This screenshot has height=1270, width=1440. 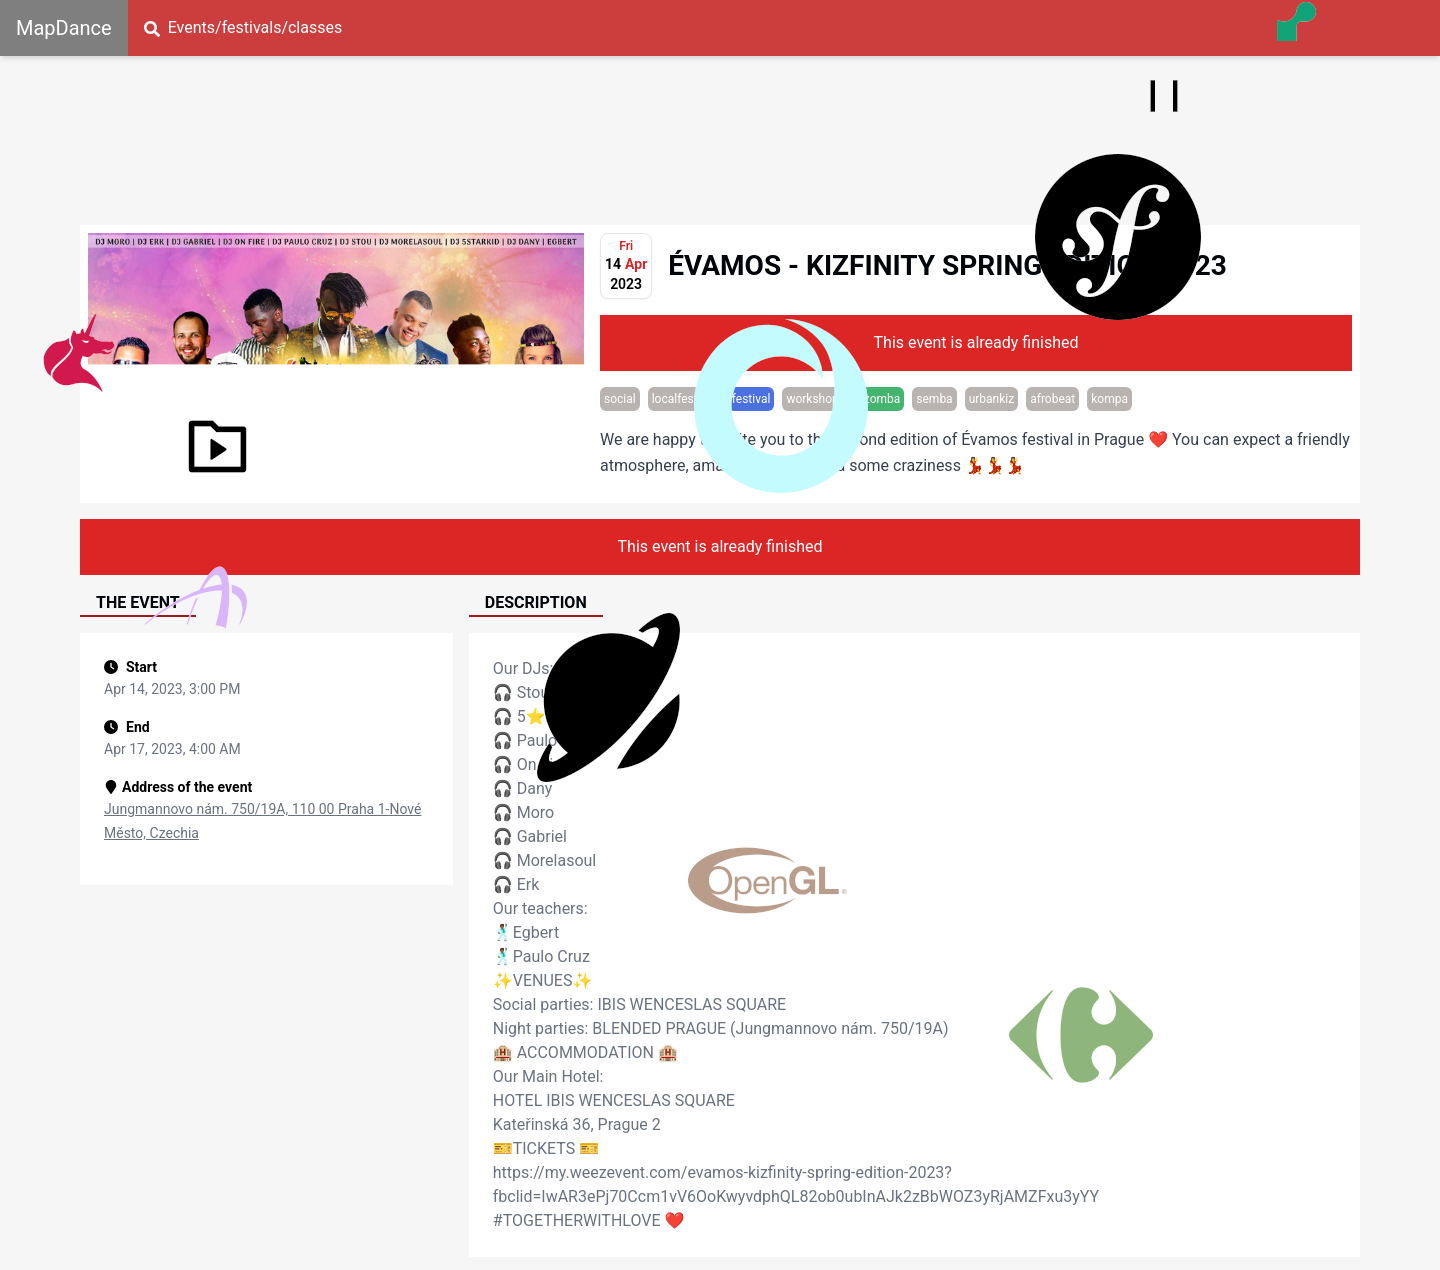 What do you see at coordinates (608, 697) in the screenshot?
I see `visit instatus website or service` at bounding box center [608, 697].